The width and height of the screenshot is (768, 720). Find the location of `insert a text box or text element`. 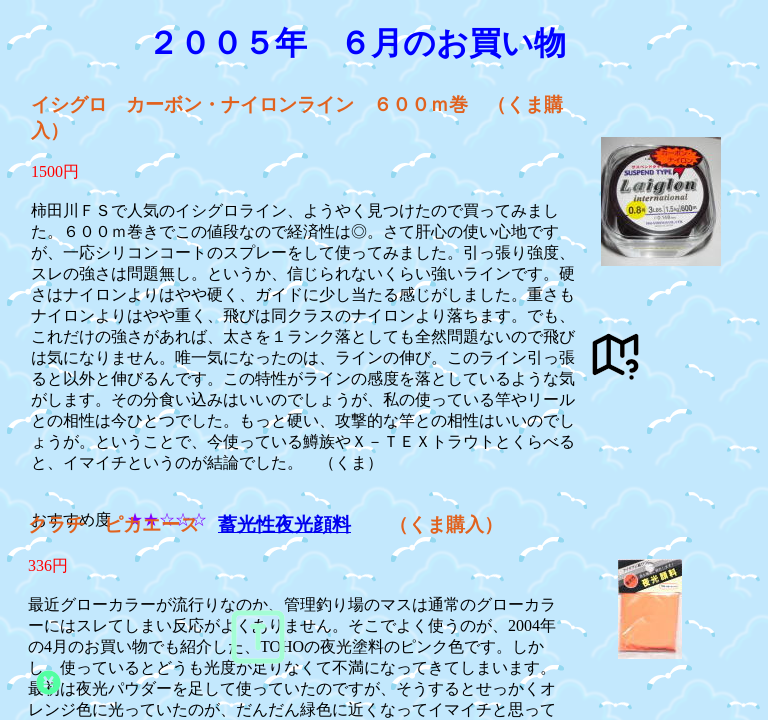

insert a text box or text element is located at coordinates (258, 637).